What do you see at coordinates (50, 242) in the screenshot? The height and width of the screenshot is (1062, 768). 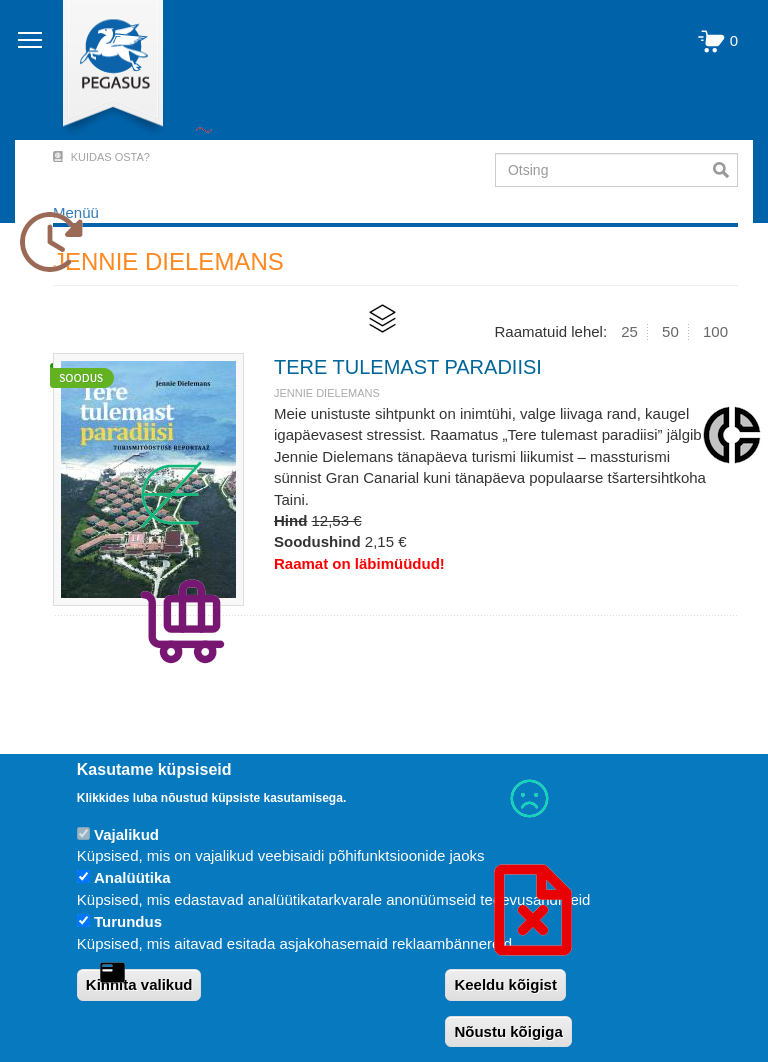 I see `restore from history` at bounding box center [50, 242].